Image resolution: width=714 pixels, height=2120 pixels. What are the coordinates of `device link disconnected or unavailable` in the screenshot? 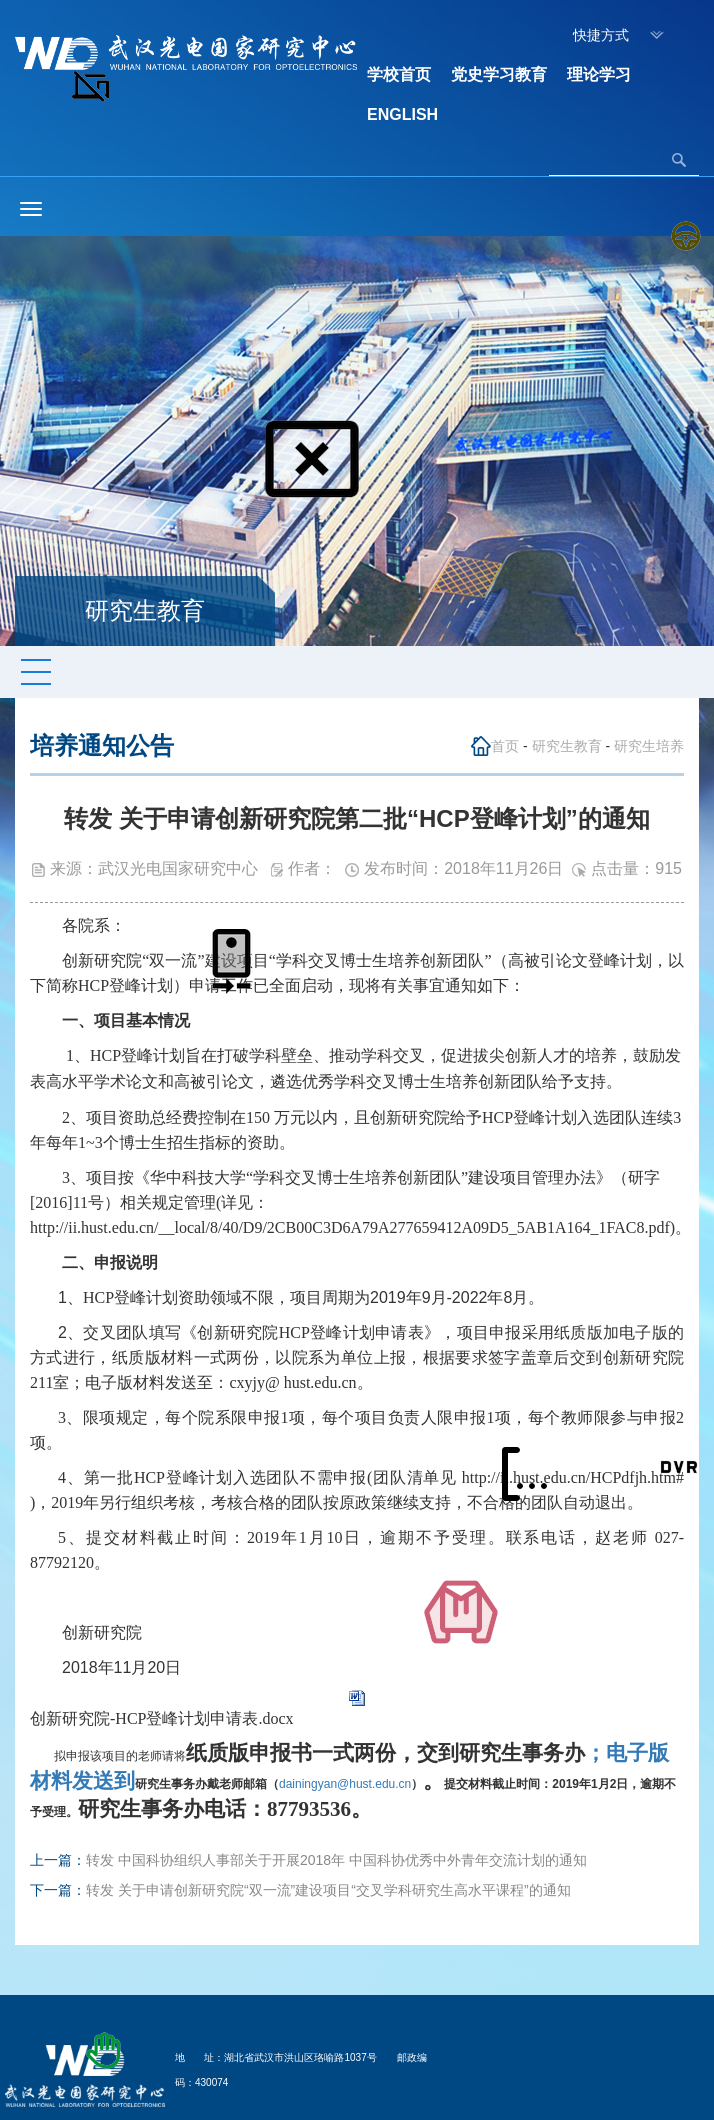 It's located at (90, 86).